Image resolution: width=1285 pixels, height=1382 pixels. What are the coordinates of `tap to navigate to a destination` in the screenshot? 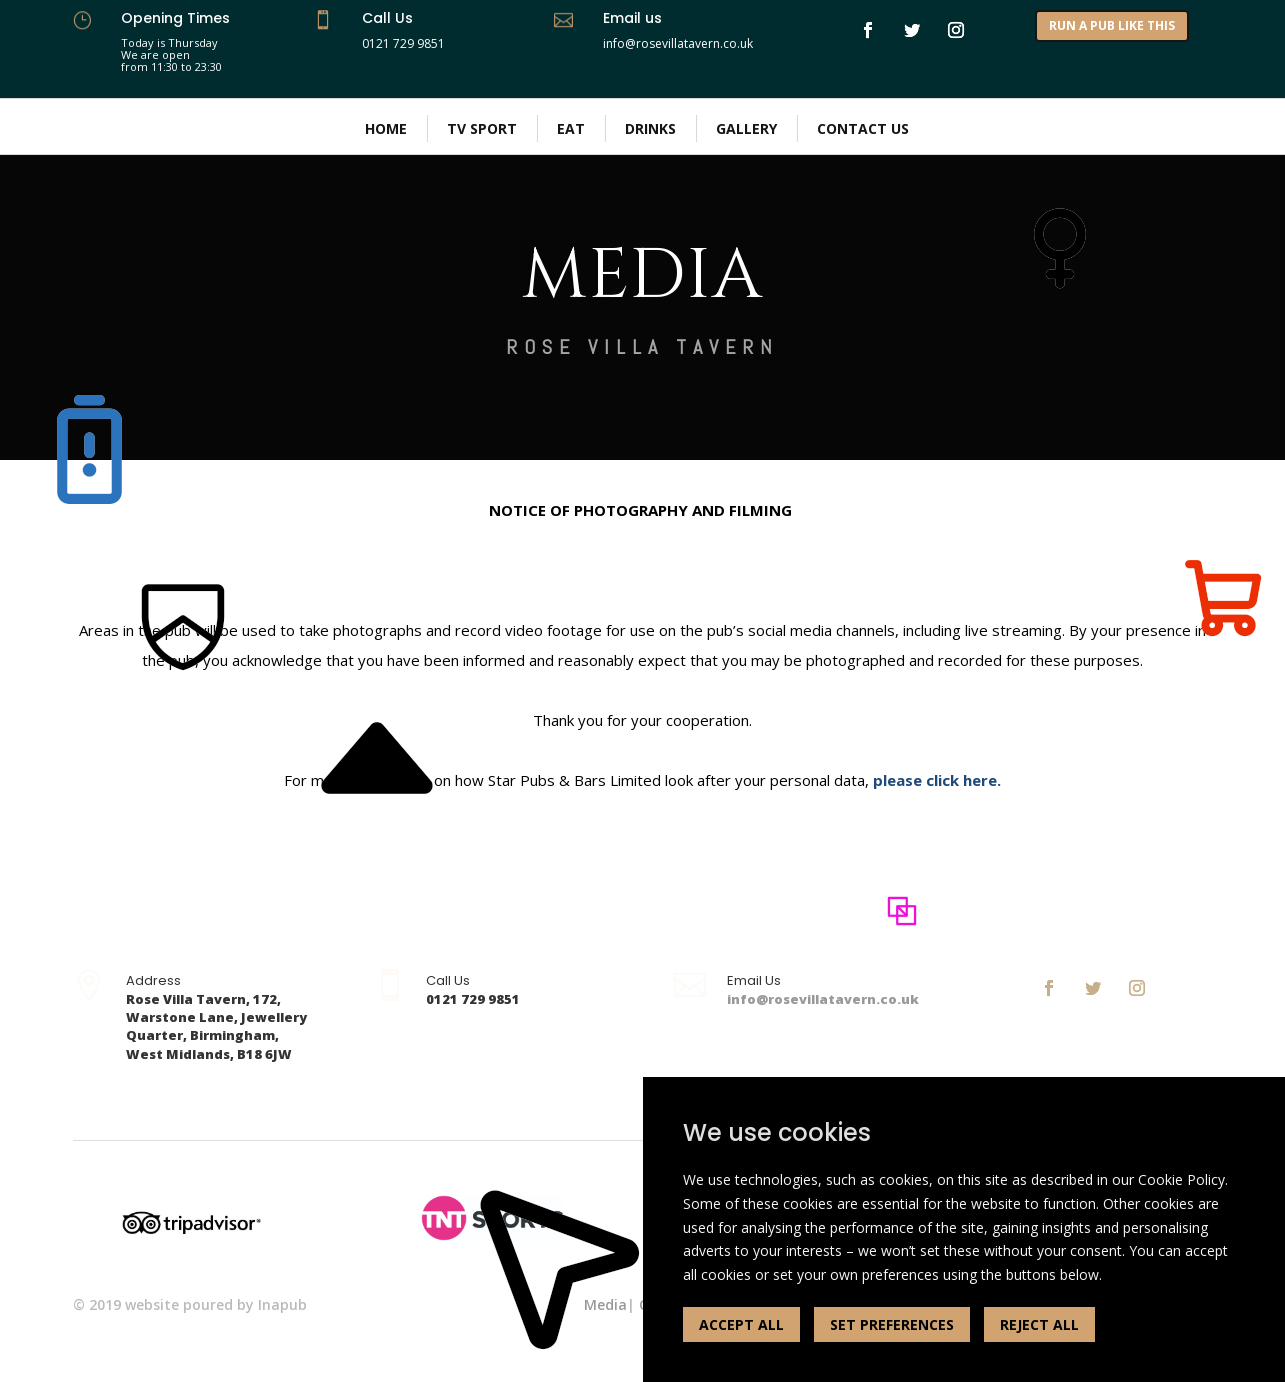 It's located at (548, 1258).